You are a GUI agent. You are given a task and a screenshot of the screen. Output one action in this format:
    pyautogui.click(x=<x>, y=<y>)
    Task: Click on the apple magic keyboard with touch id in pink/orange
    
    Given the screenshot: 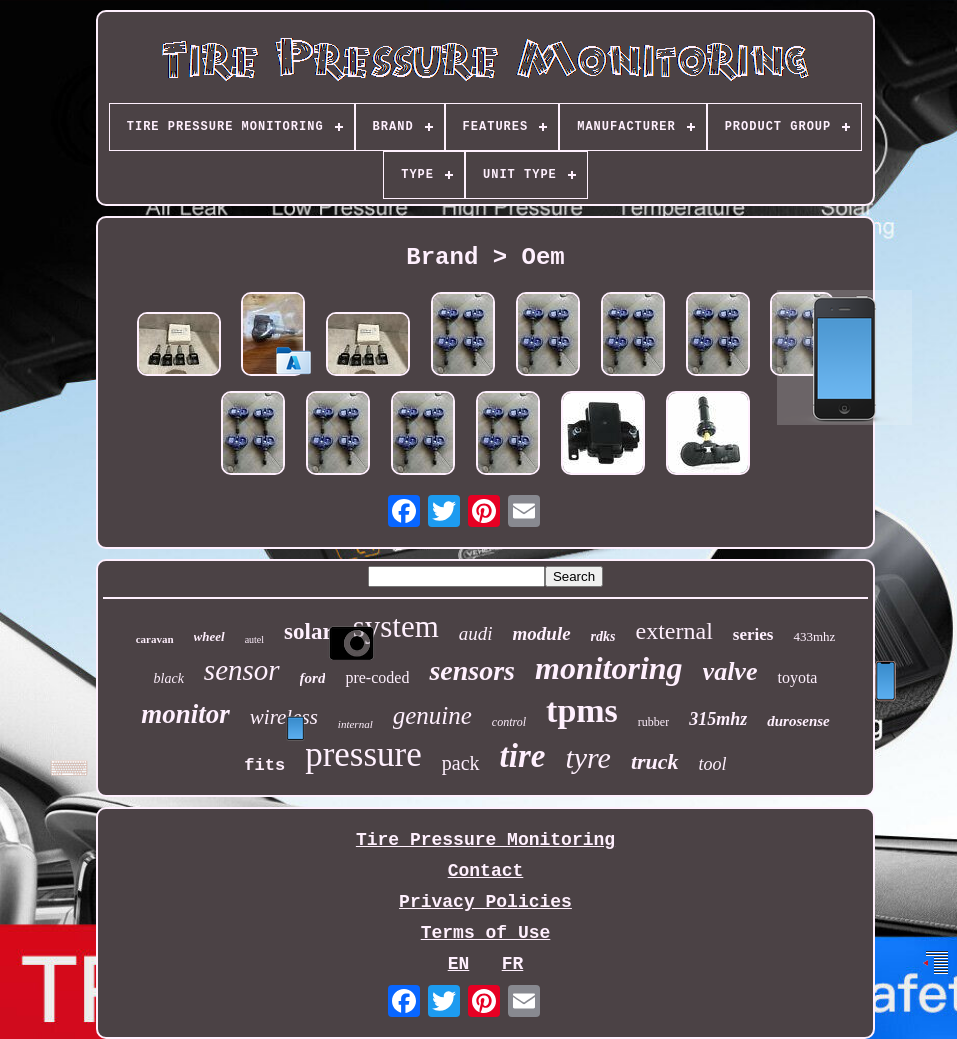 What is the action you would take?
    pyautogui.click(x=69, y=768)
    